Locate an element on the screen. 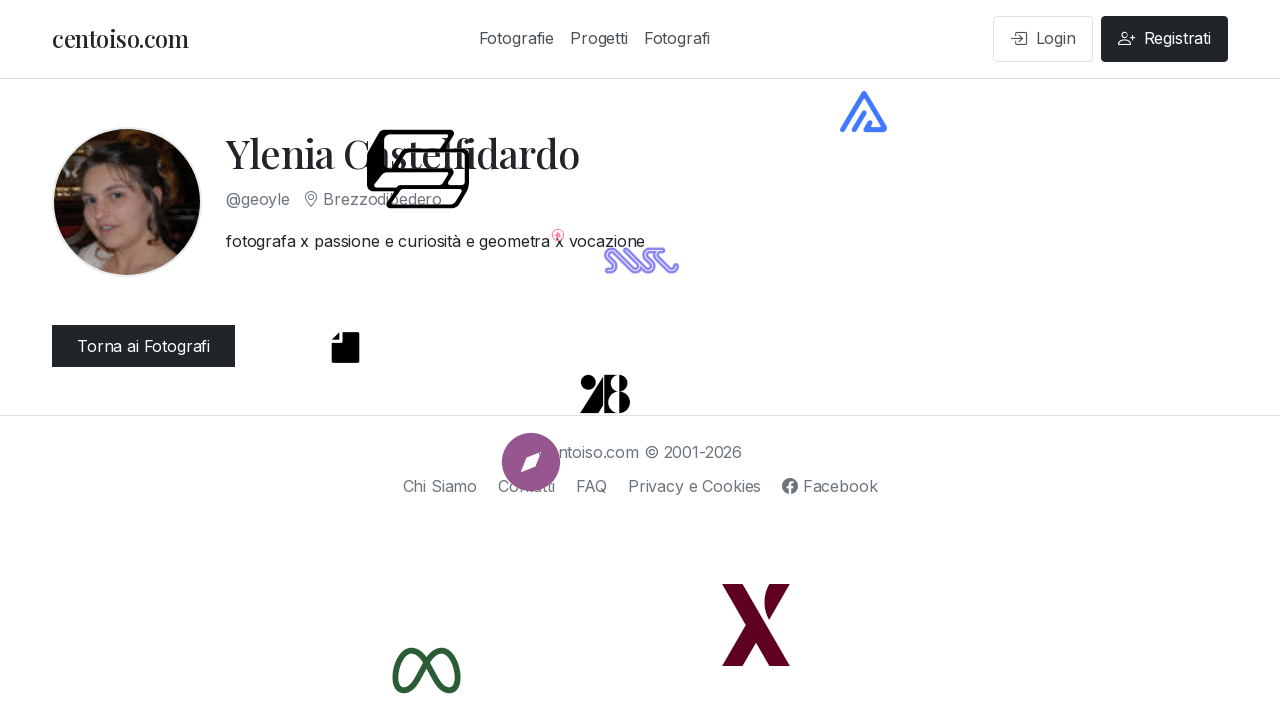 Image resolution: width=1280 pixels, height=720 pixels. open navigation or compass app is located at coordinates (531, 462).